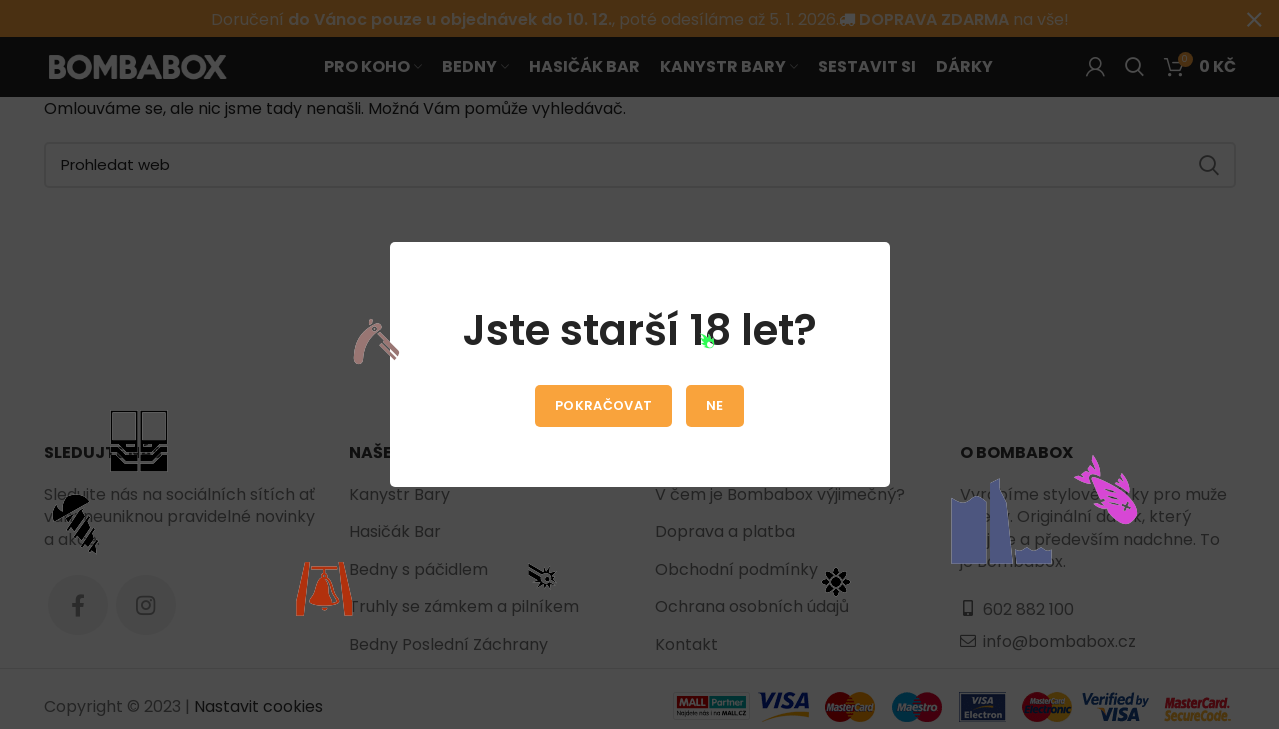 The height and width of the screenshot is (729, 1279). Describe the element at coordinates (376, 341) in the screenshot. I see `grooming or personal care tools` at that location.